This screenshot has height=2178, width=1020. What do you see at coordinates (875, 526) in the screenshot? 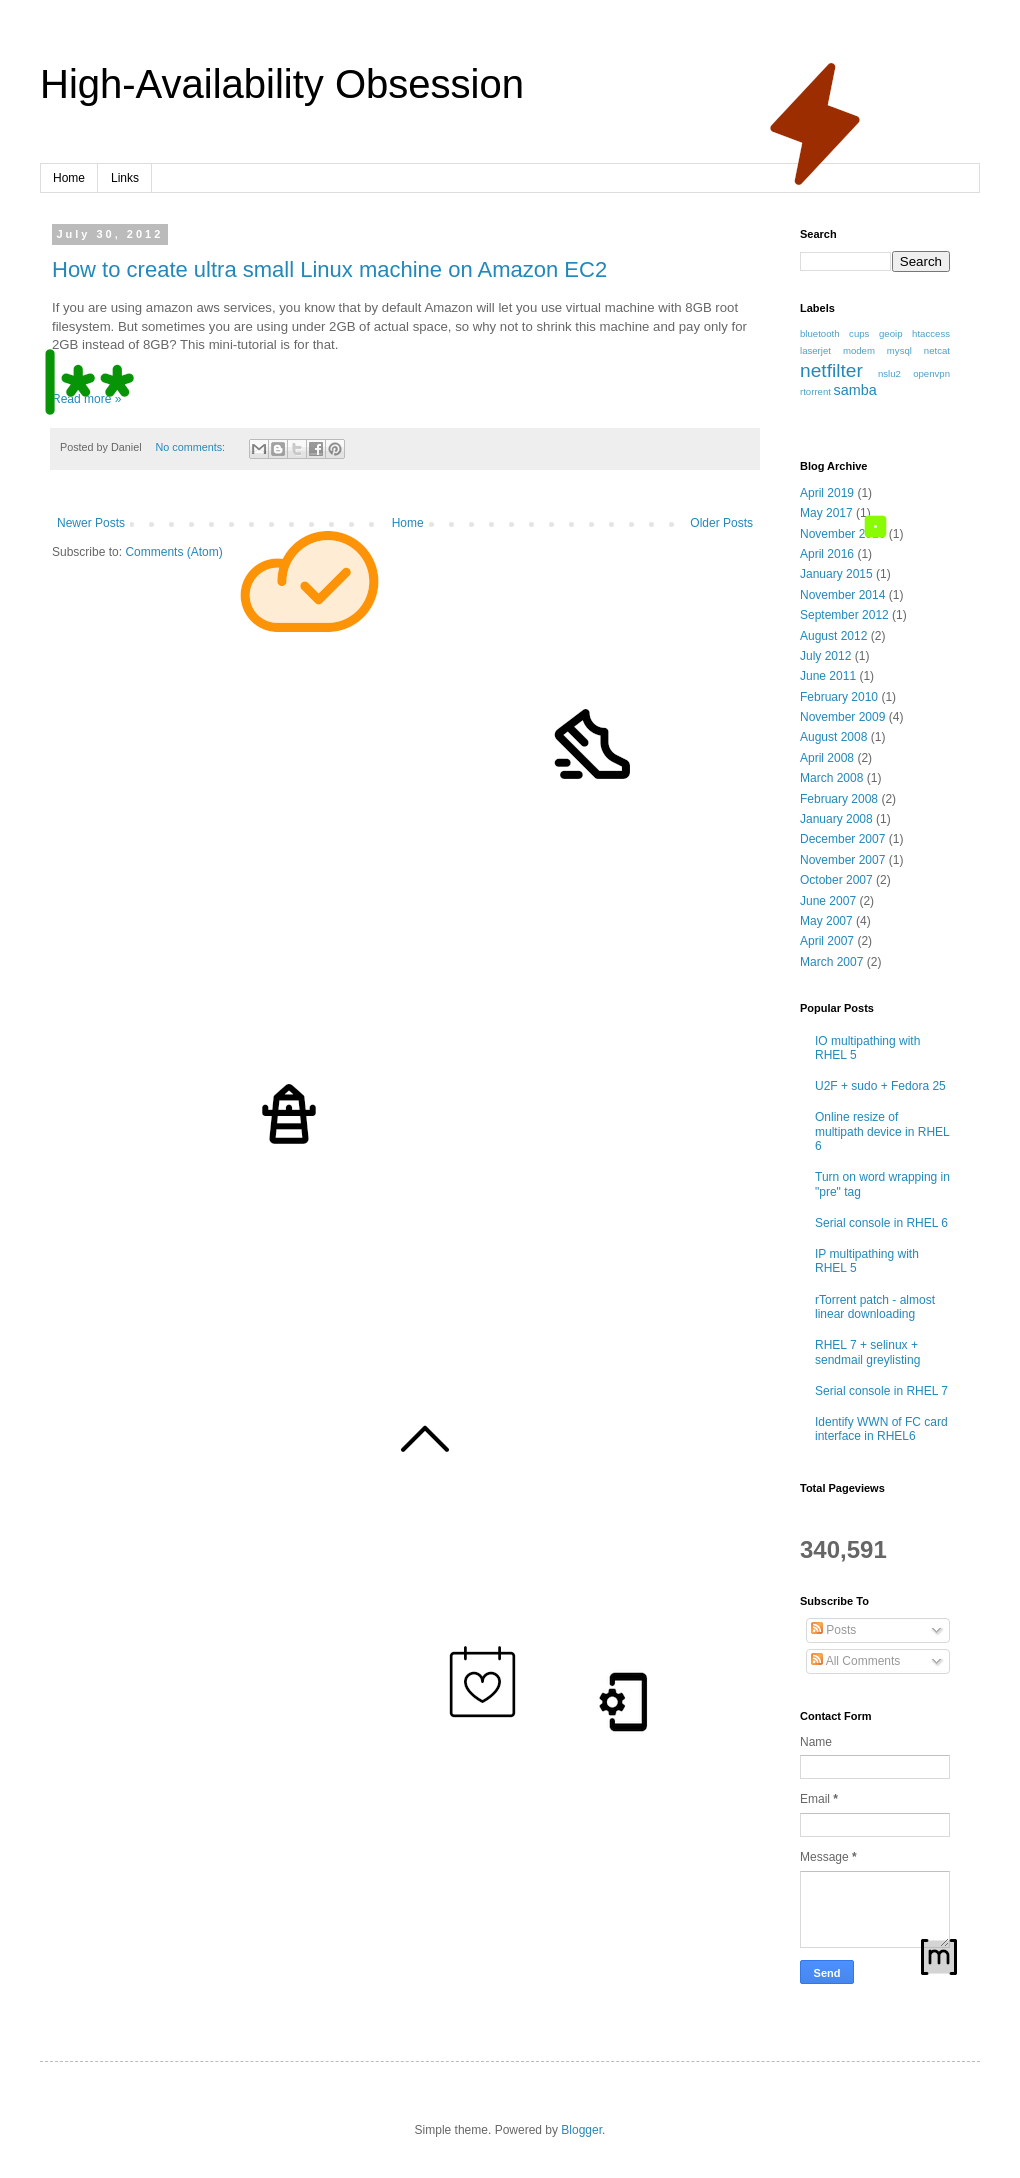
I see `indicates a roll result of one` at bounding box center [875, 526].